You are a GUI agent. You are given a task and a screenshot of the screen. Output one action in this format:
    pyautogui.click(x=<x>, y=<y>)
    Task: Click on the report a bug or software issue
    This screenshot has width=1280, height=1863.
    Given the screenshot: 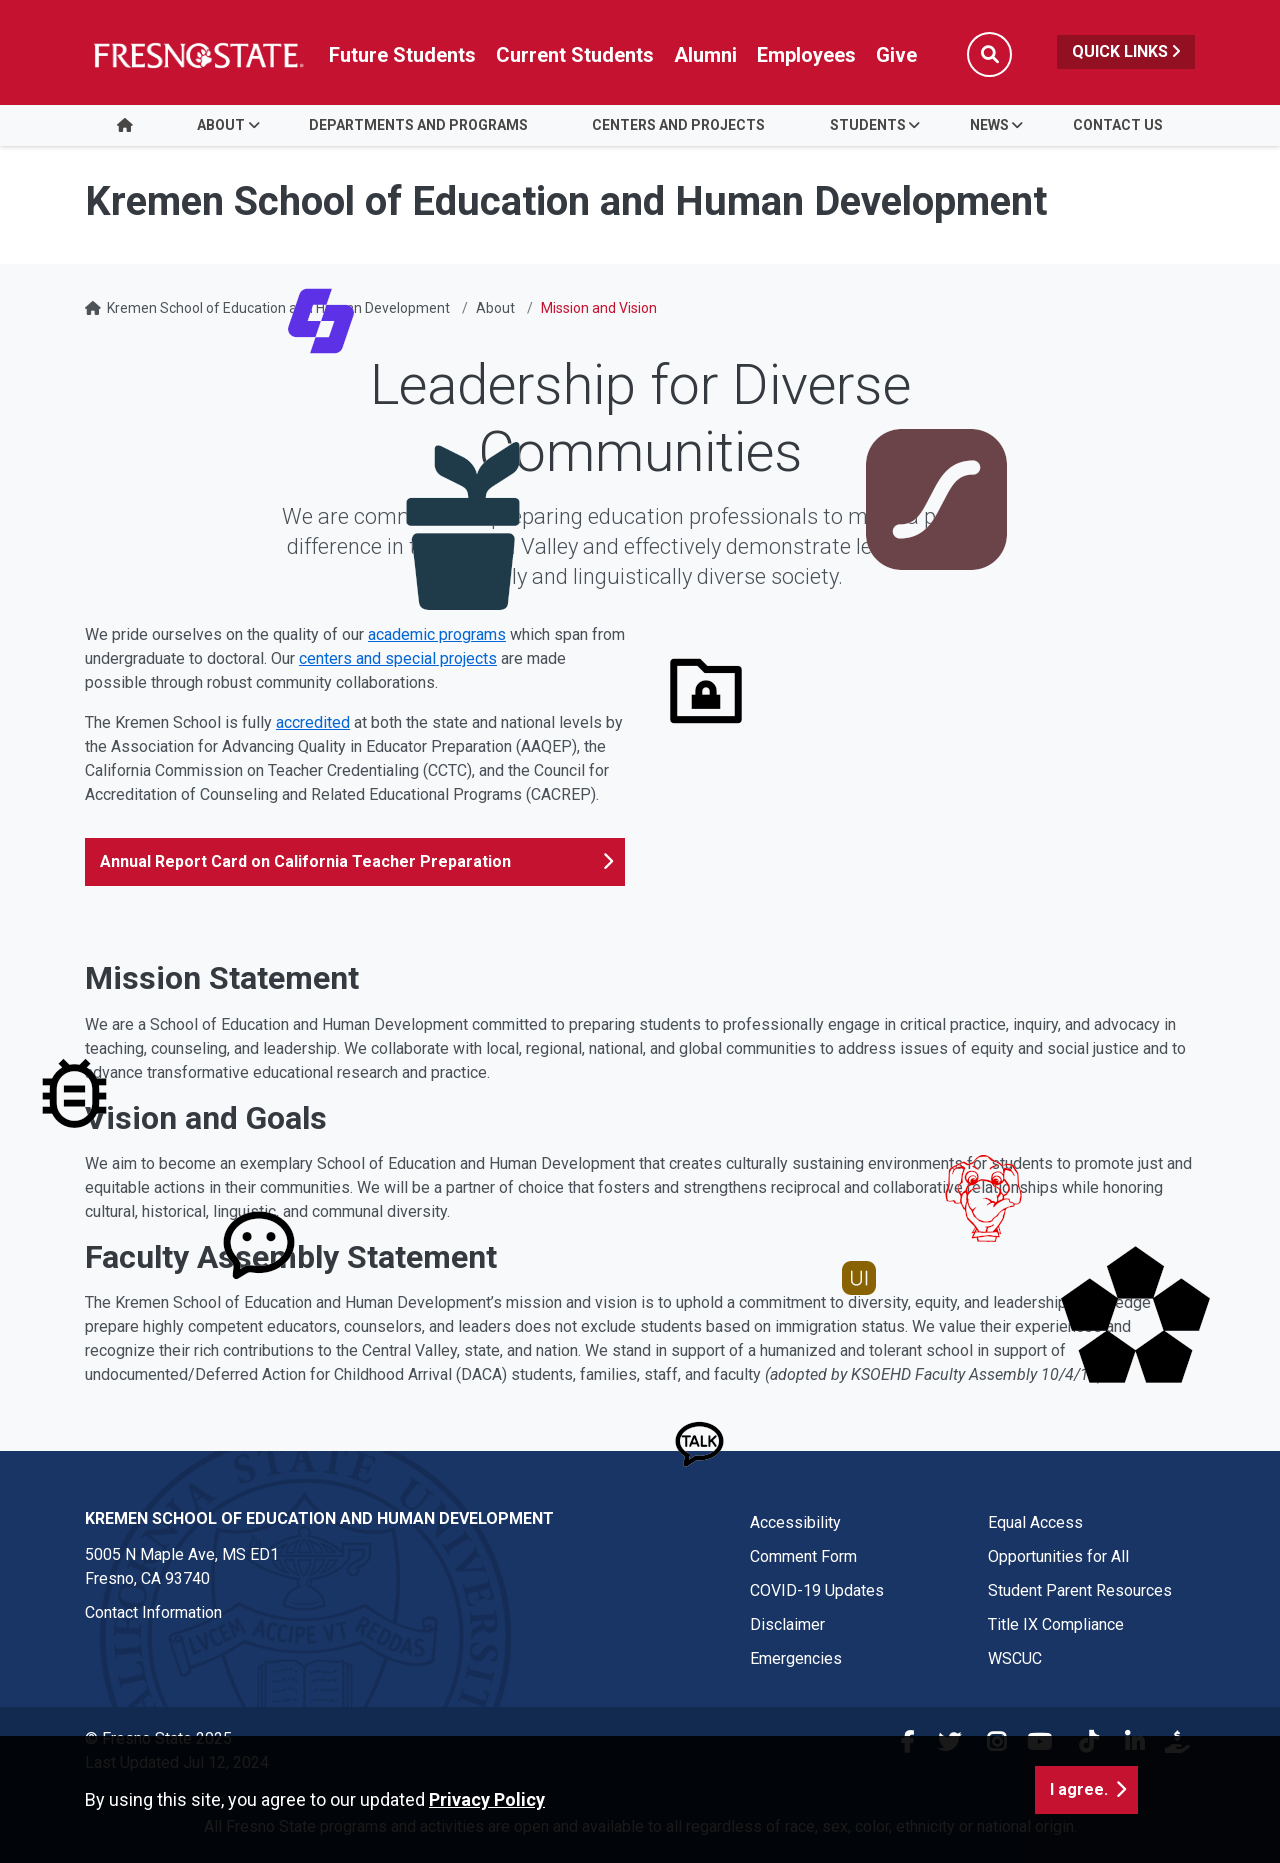 What is the action you would take?
    pyautogui.click(x=74, y=1092)
    